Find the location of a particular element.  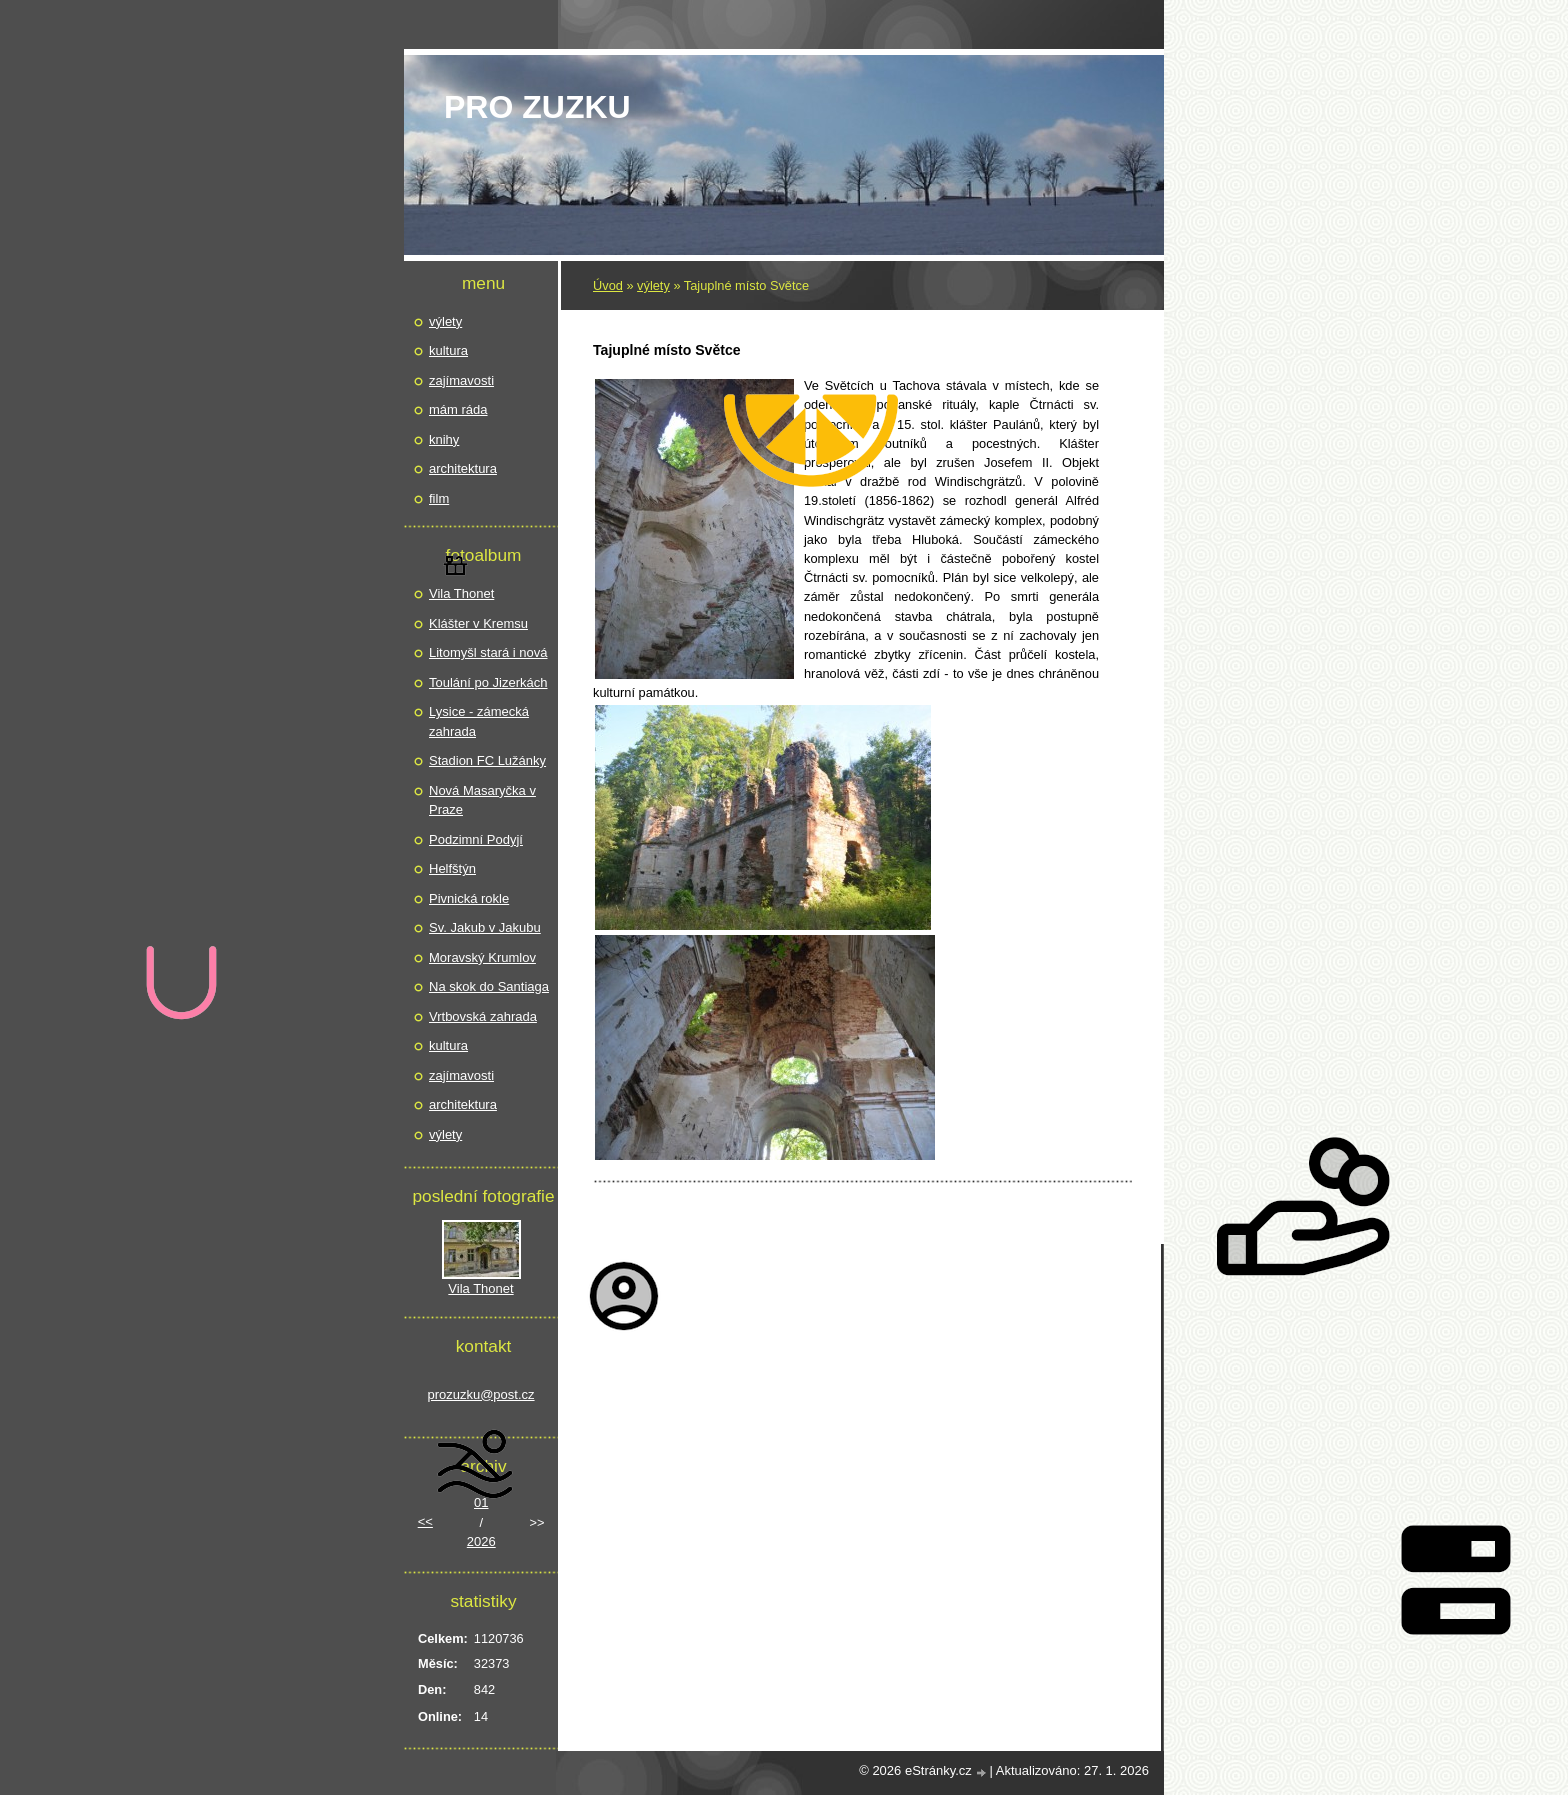

make a payment or donation is located at coordinates (1309, 1212).